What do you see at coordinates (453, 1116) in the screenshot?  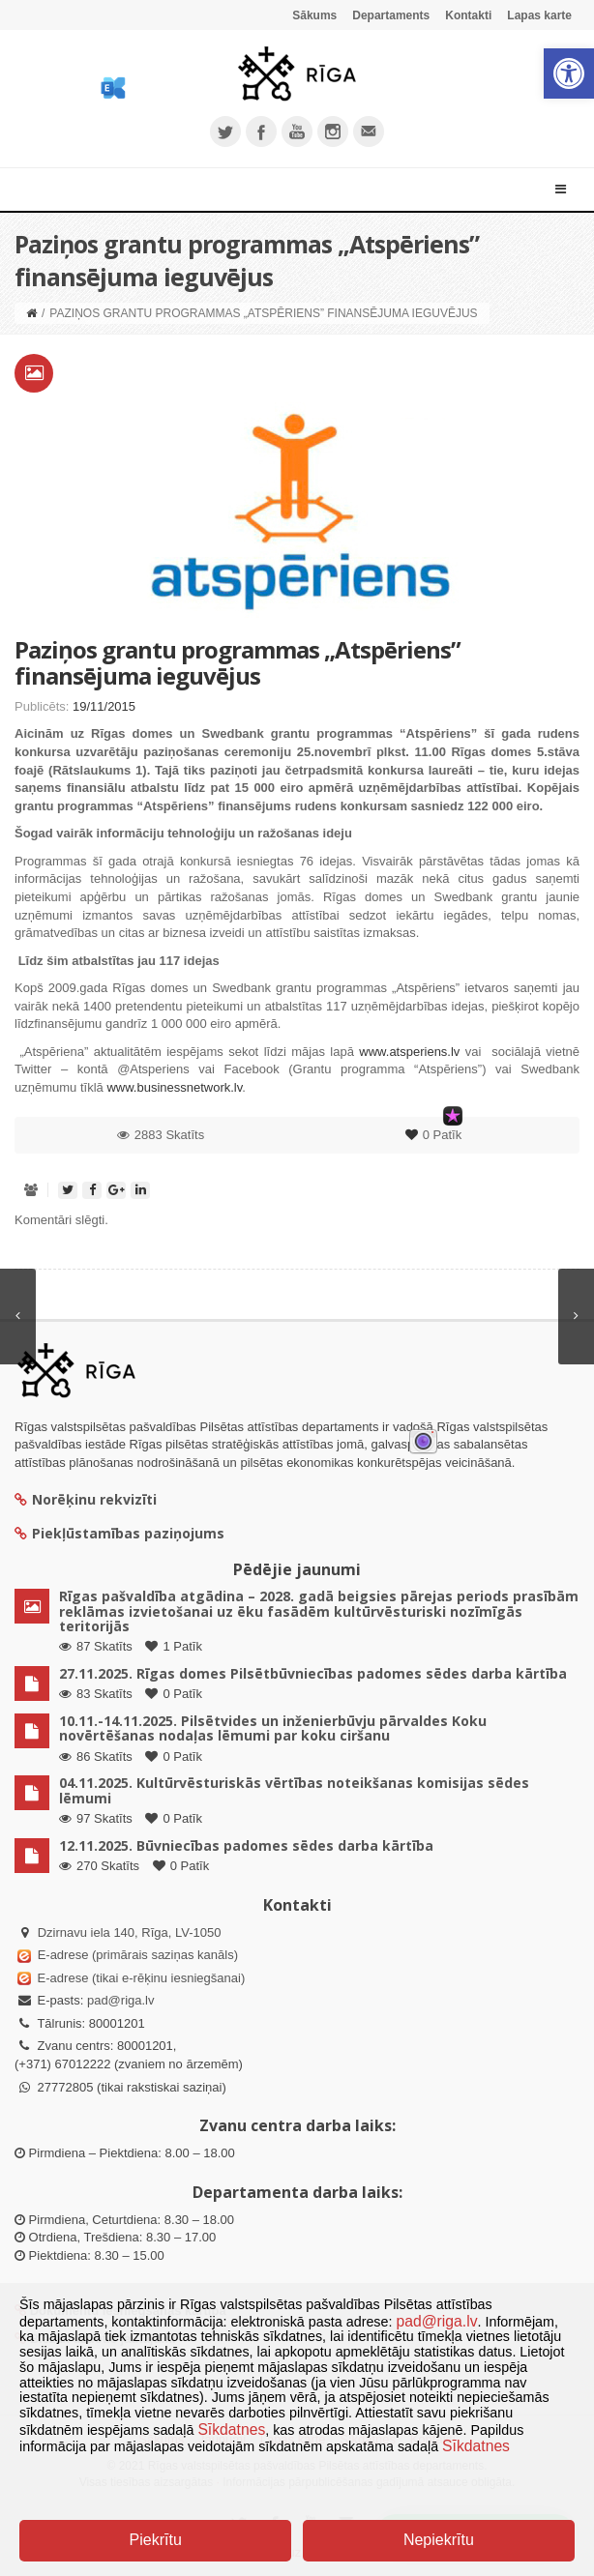 I see `open the iTunes Store app` at bounding box center [453, 1116].